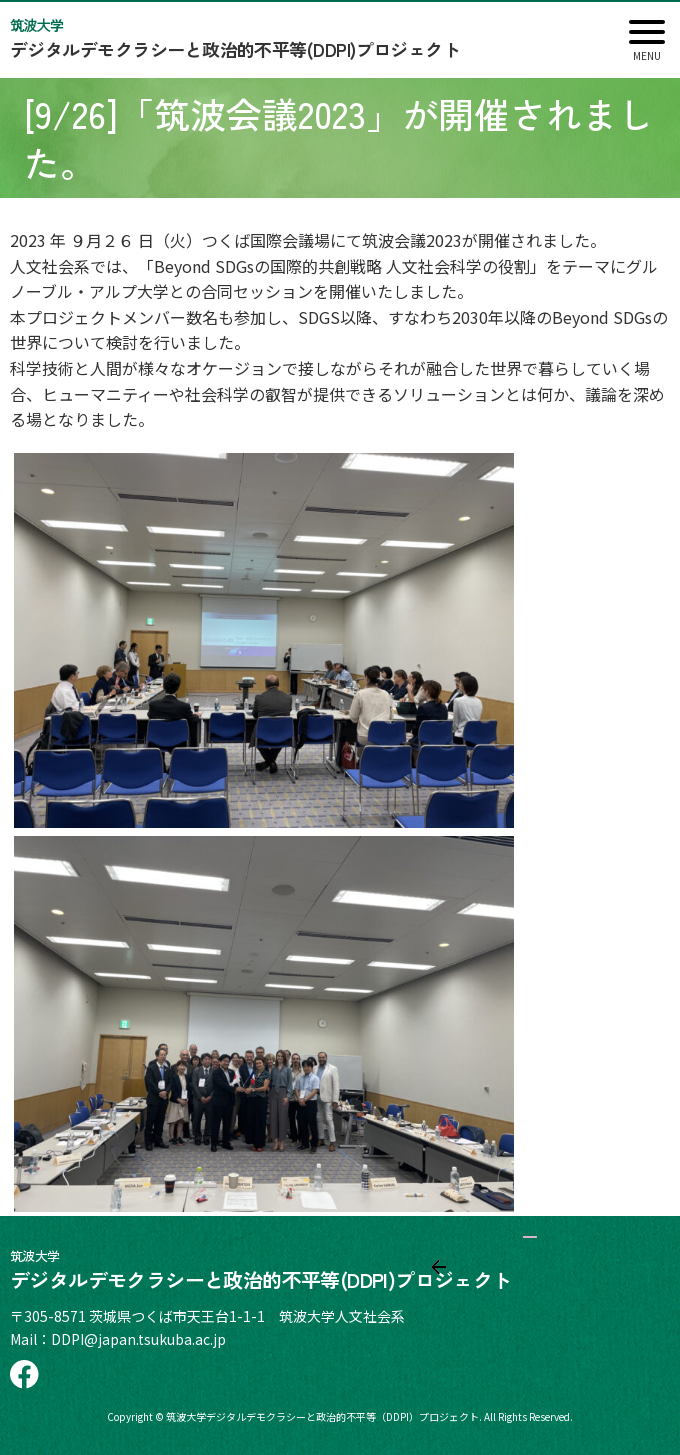  I want to click on remove an item from a list or cart, so click(530, 1237).